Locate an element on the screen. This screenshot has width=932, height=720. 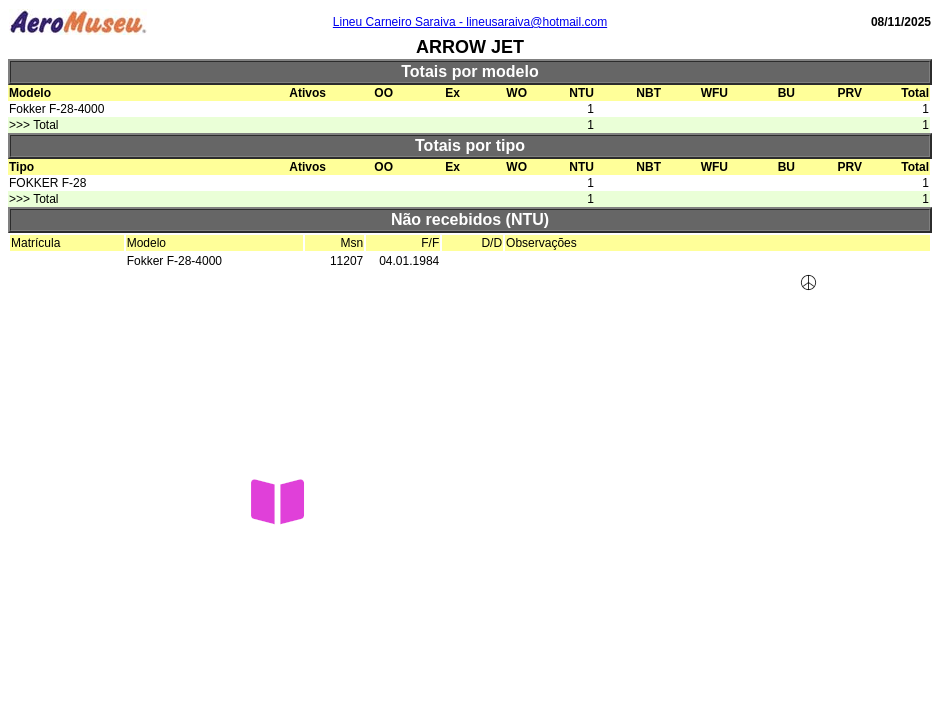
peace symbol indicator is located at coordinates (808, 282).